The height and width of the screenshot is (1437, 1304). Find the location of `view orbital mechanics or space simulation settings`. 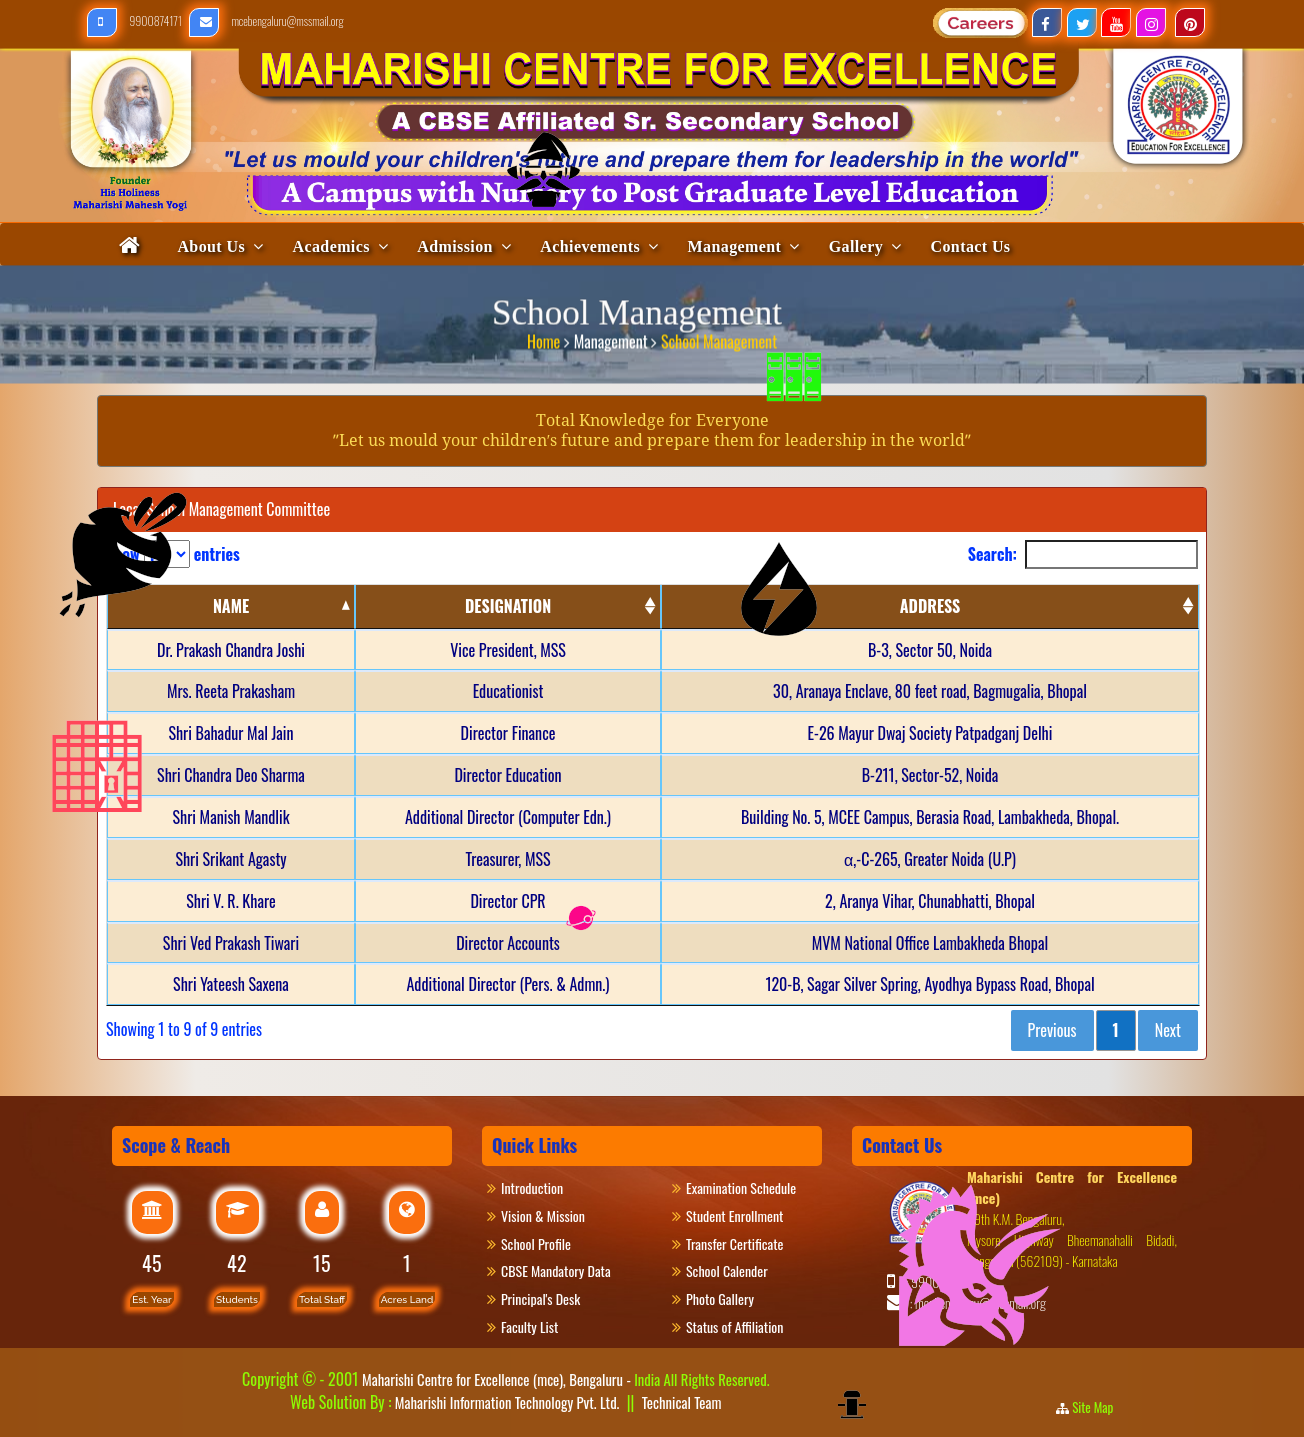

view orbital mechanics or space simulation settings is located at coordinates (581, 918).